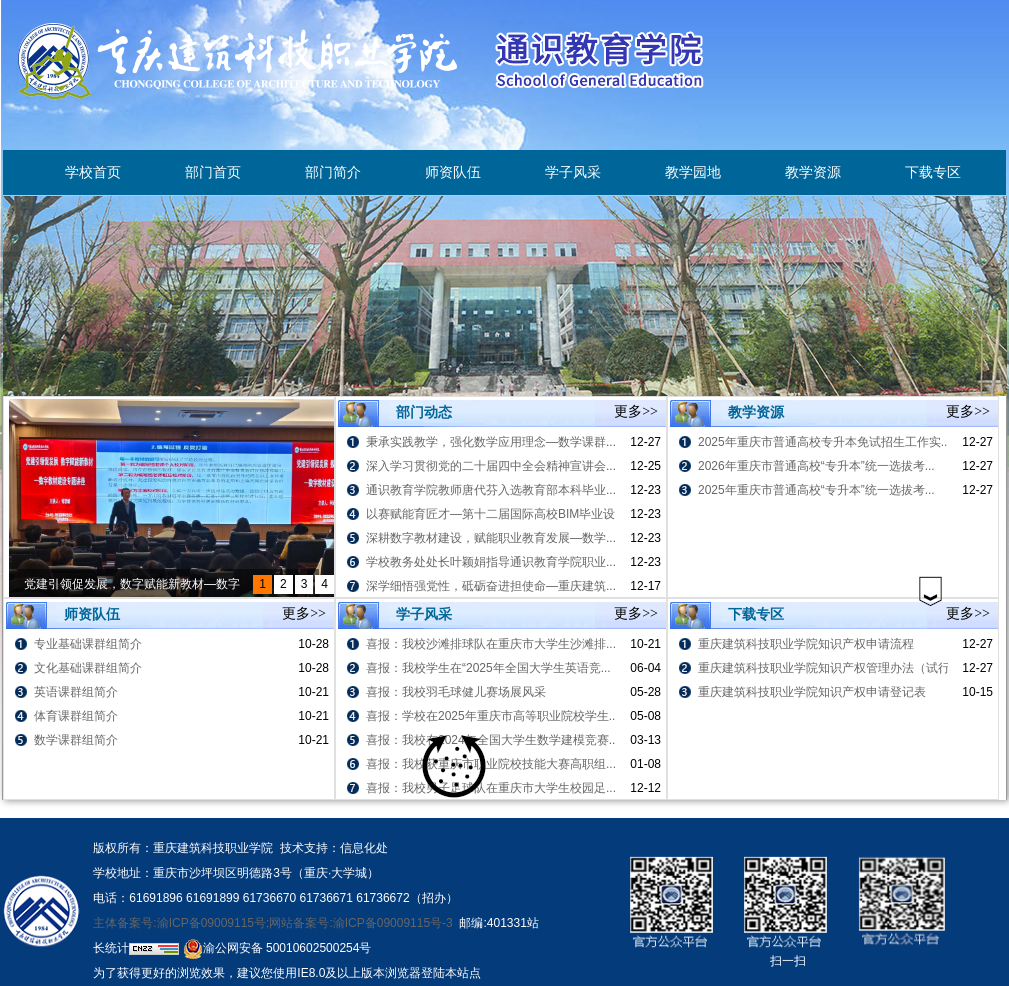  Describe the element at coordinates (55, 63) in the screenshot. I see `coal resource in a crafting or mining game` at that location.